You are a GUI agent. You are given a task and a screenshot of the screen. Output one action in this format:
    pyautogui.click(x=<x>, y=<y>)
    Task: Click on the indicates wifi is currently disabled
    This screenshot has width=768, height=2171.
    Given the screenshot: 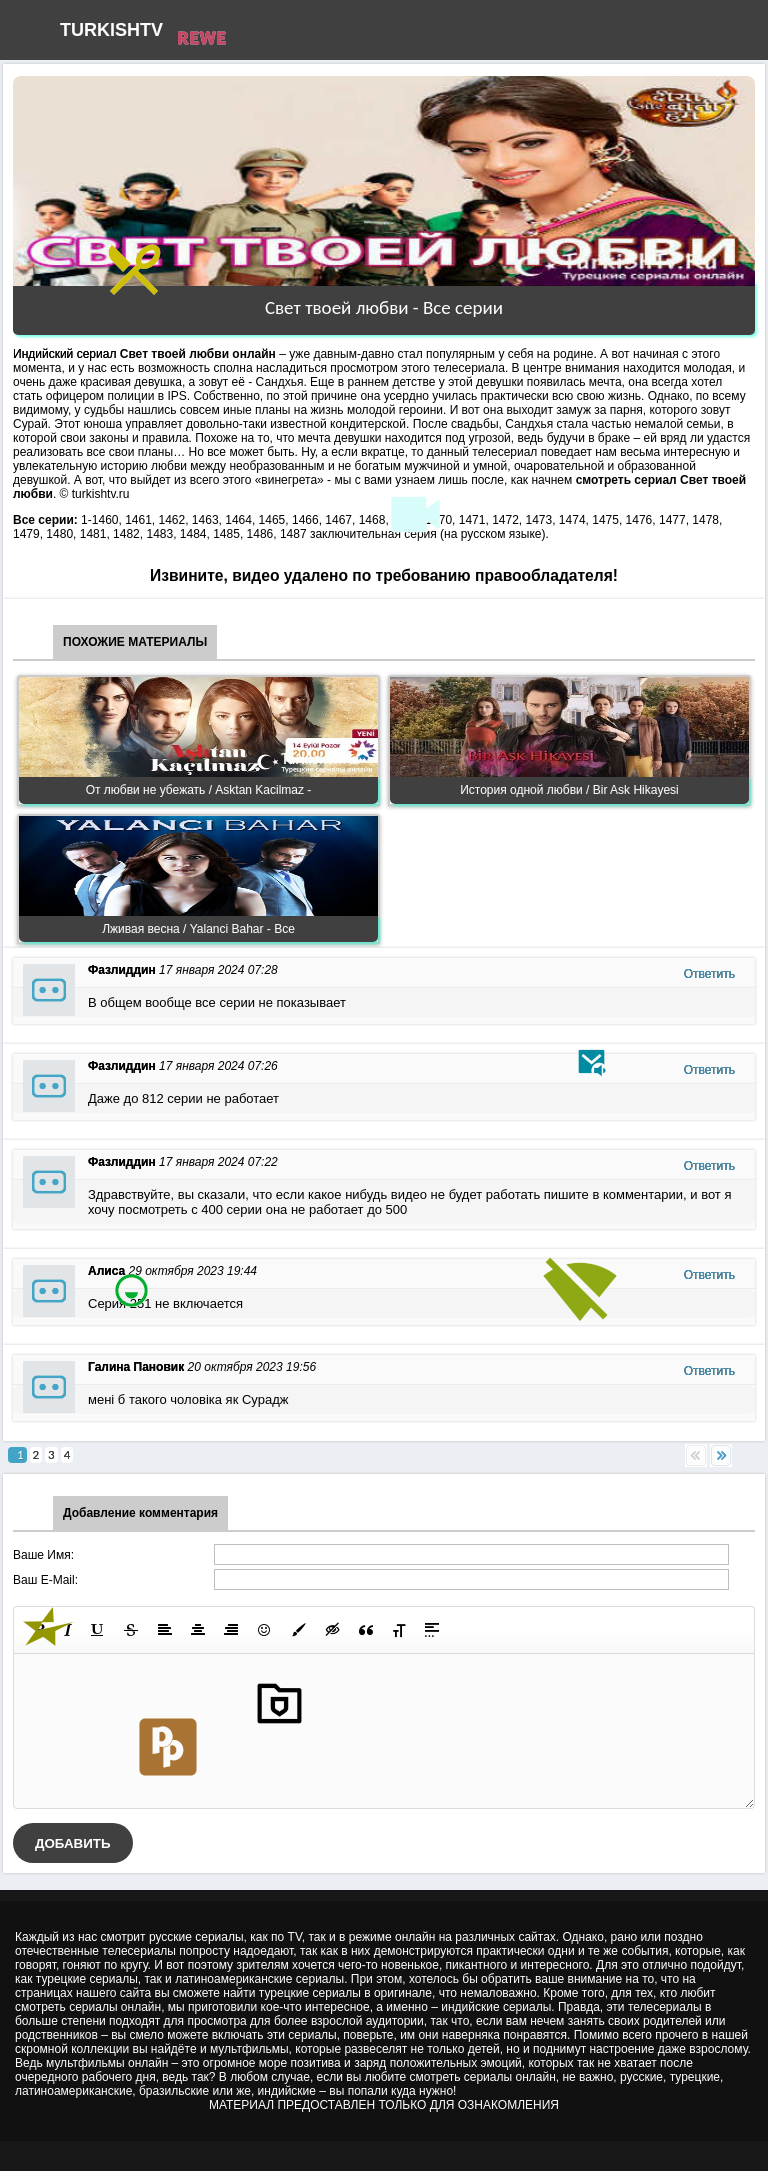 What is the action you would take?
    pyautogui.click(x=580, y=1292)
    